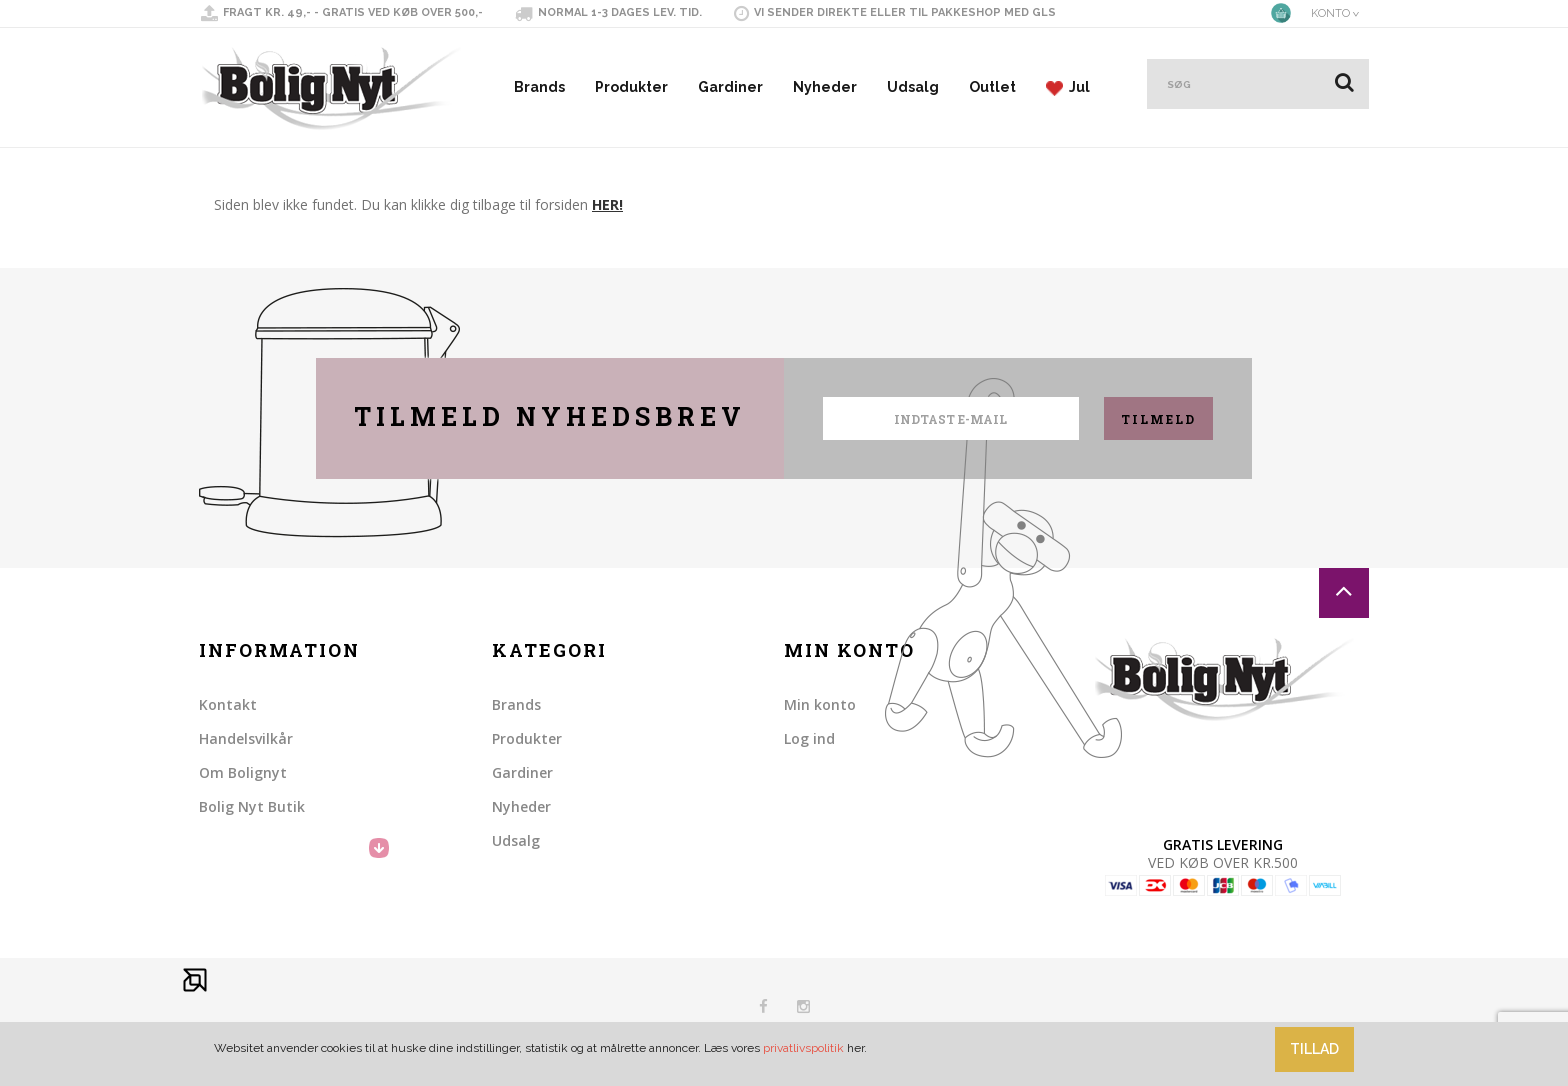 Image resolution: width=1568 pixels, height=1086 pixels. I want to click on download file or content, so click(379, 848).